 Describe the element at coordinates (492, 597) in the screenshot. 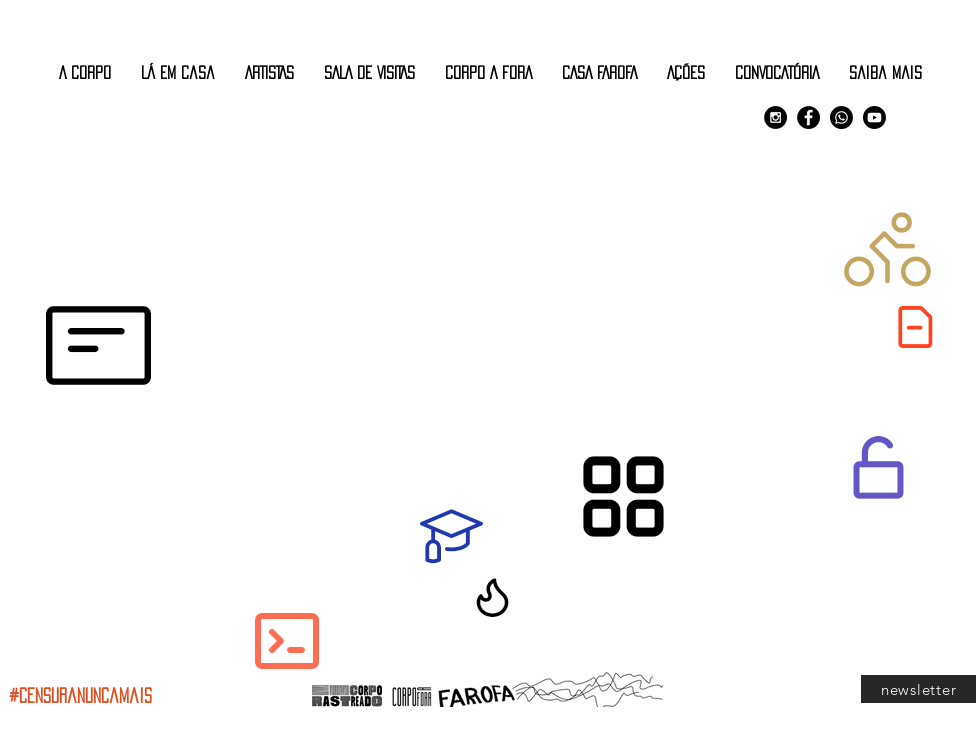

I see `view trending or hot content` at that location.